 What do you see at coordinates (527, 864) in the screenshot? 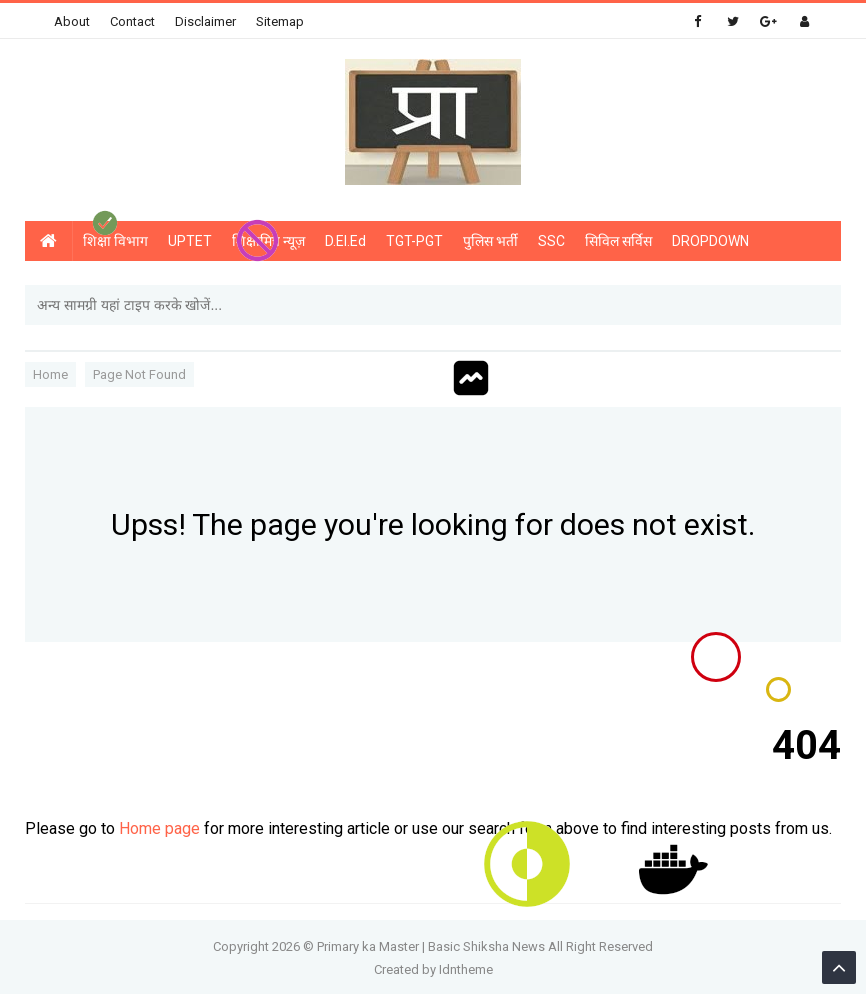
I see `toggle invert colors mode` at bounding box center [527, 864].